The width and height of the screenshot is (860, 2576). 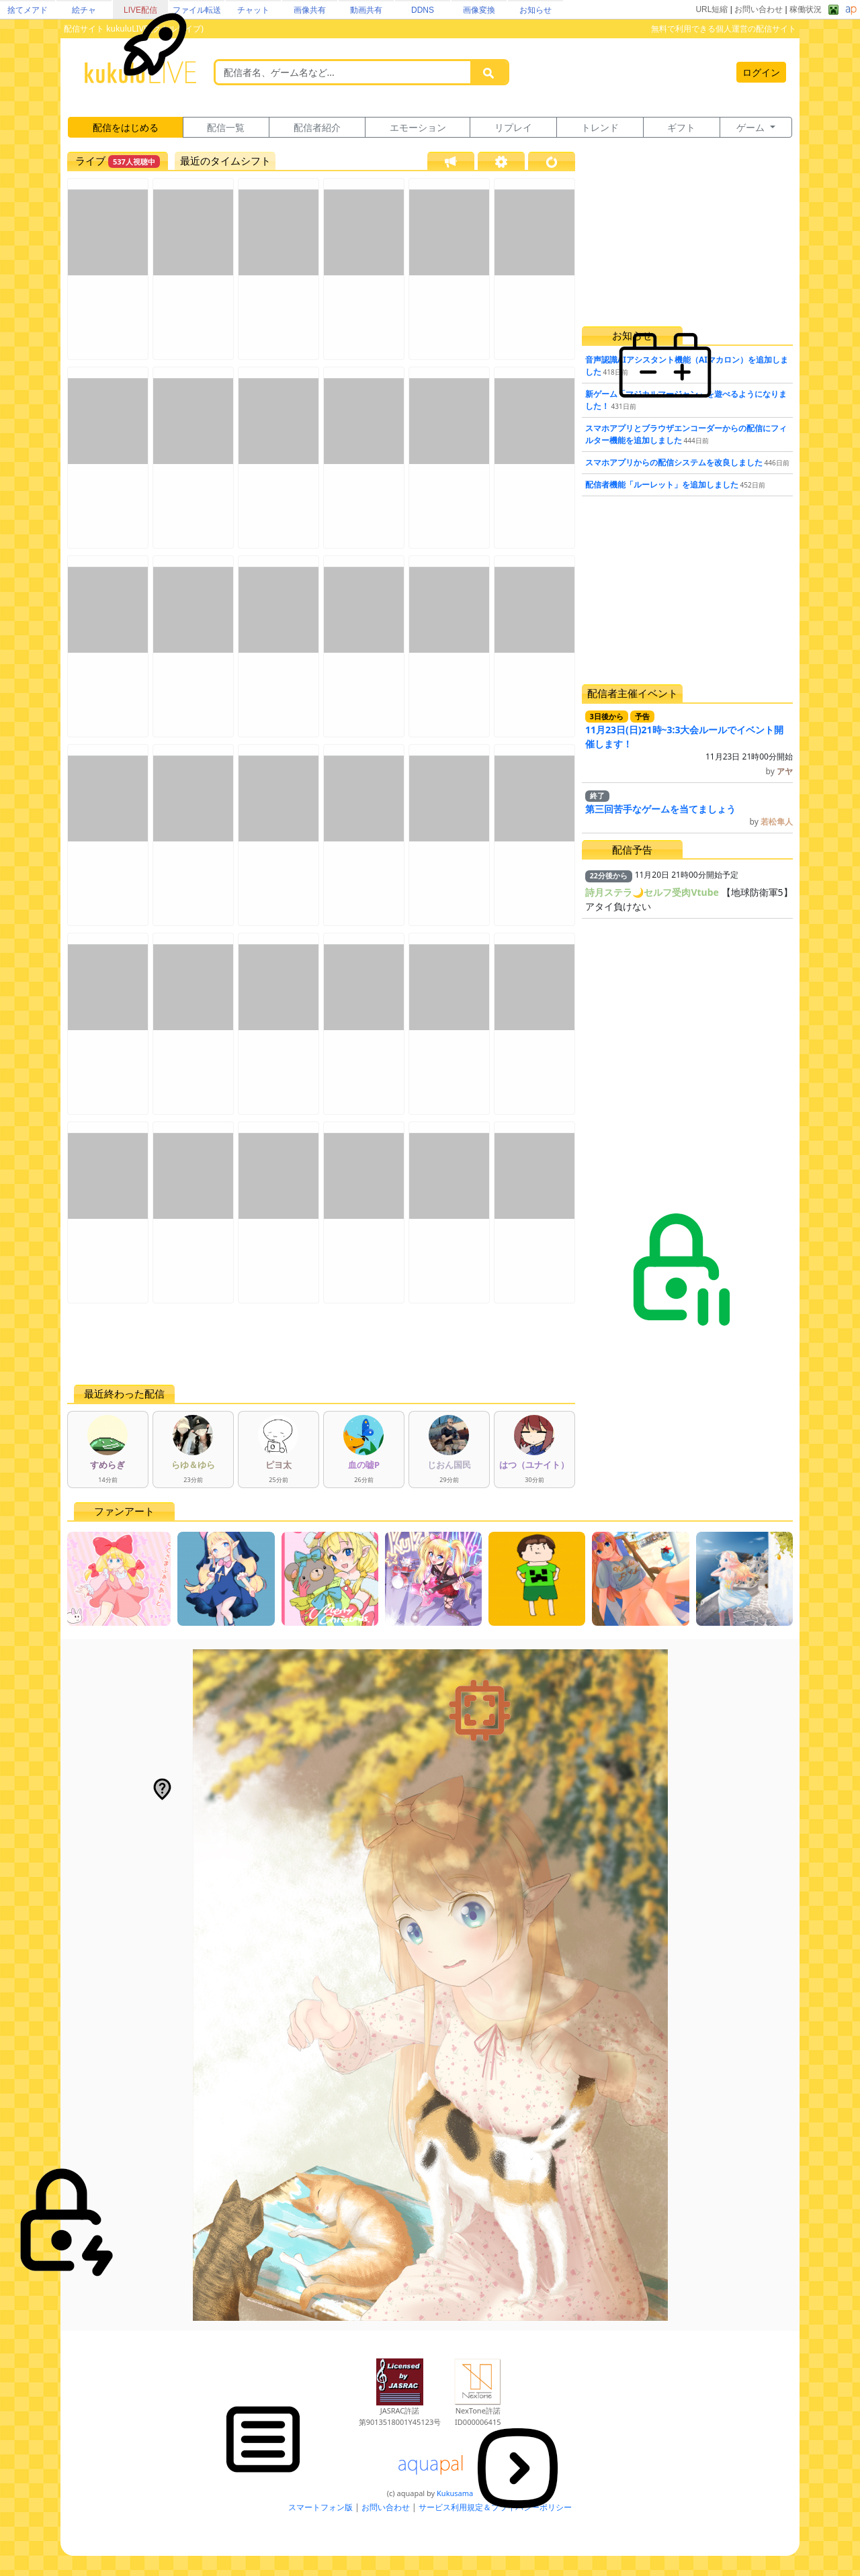 What do you see at coordinates (665, 369) in the screenshot?
I see `view car battery status` at bounding box center [665, 369].